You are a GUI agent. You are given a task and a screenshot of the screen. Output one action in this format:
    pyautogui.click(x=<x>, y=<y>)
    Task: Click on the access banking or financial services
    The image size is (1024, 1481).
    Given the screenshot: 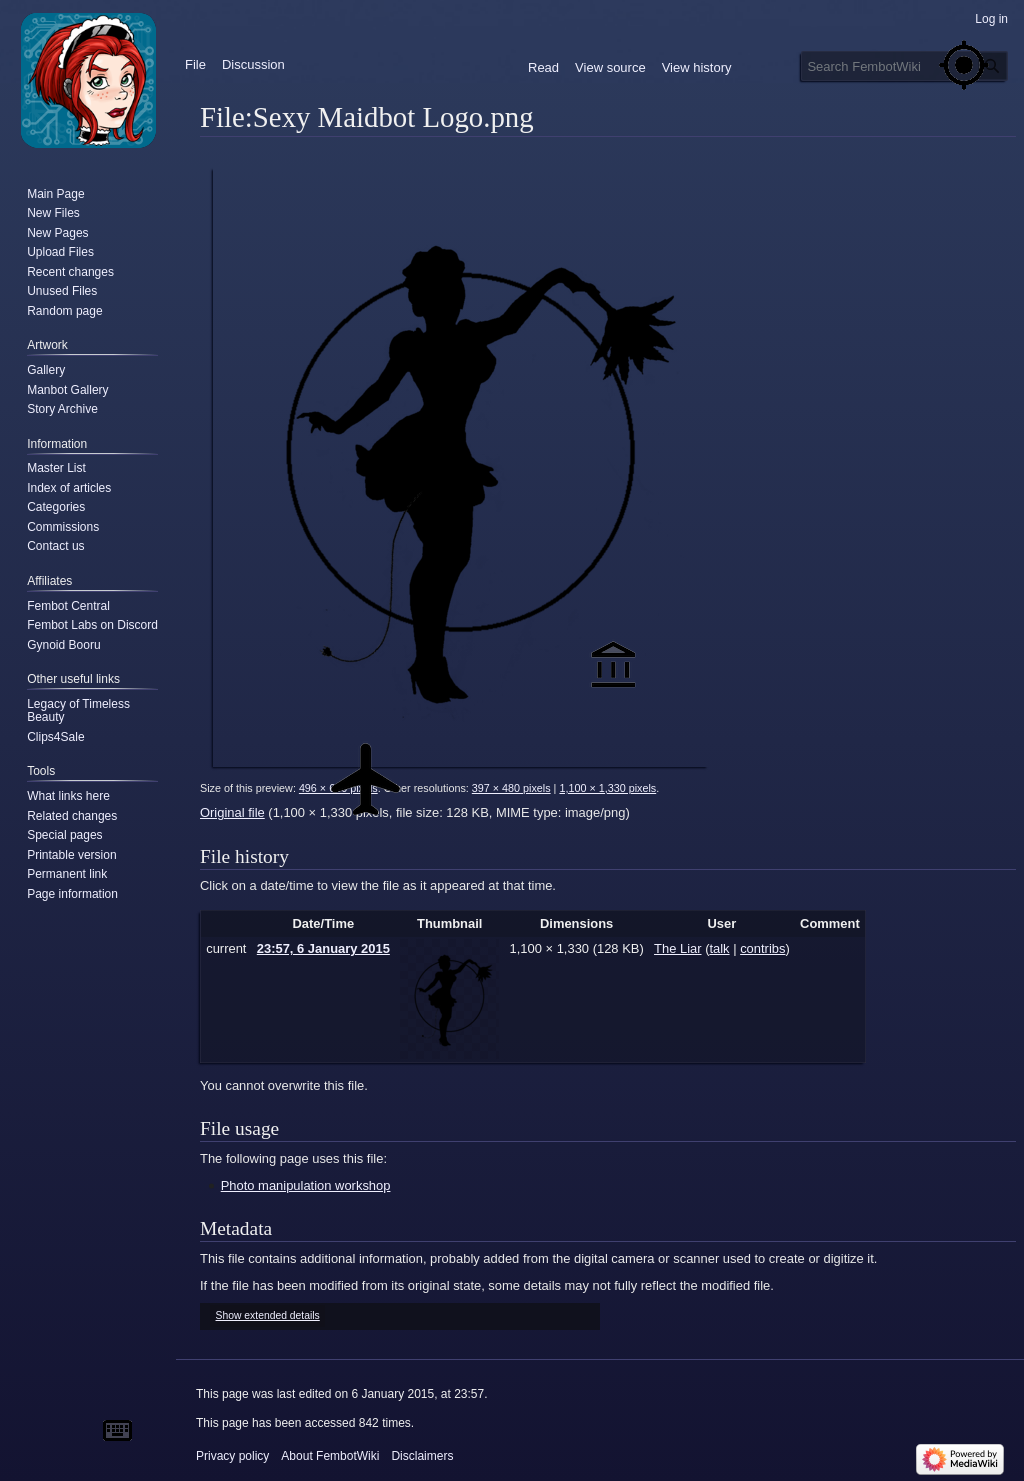 What is the action you would take?
    pyautogui.click(x=614, y=666)
    